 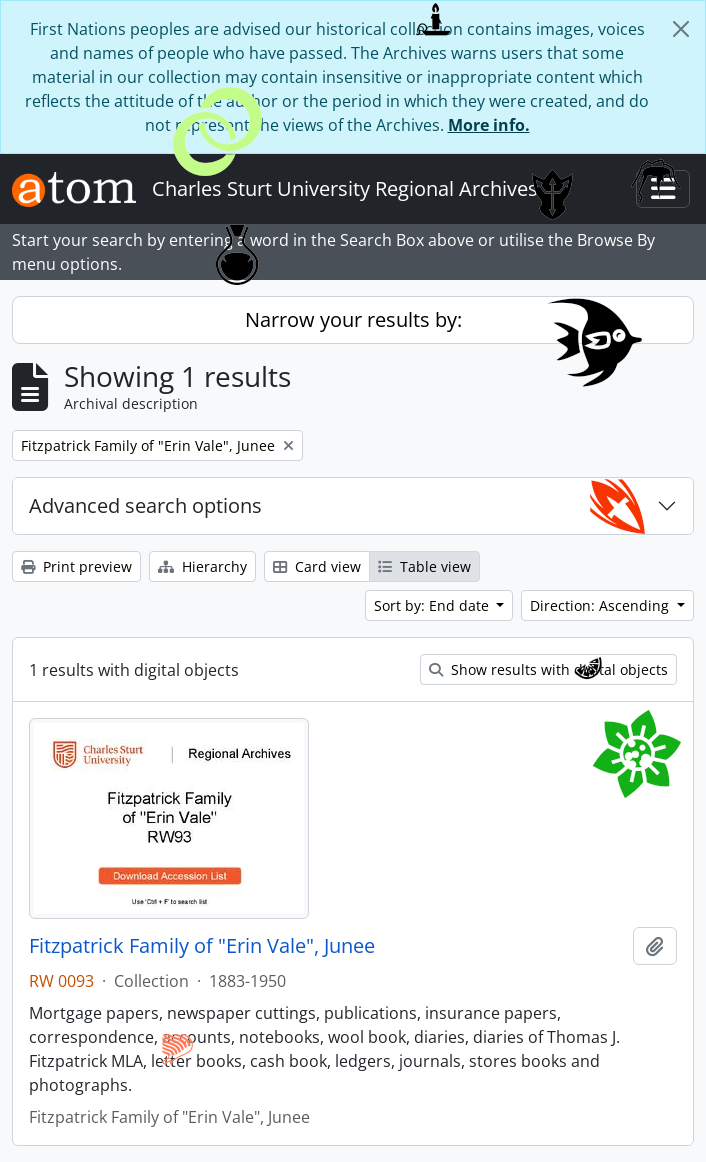 I want to click on indicates a volcano or volcanic area on a map, so click(x=656, y=179).